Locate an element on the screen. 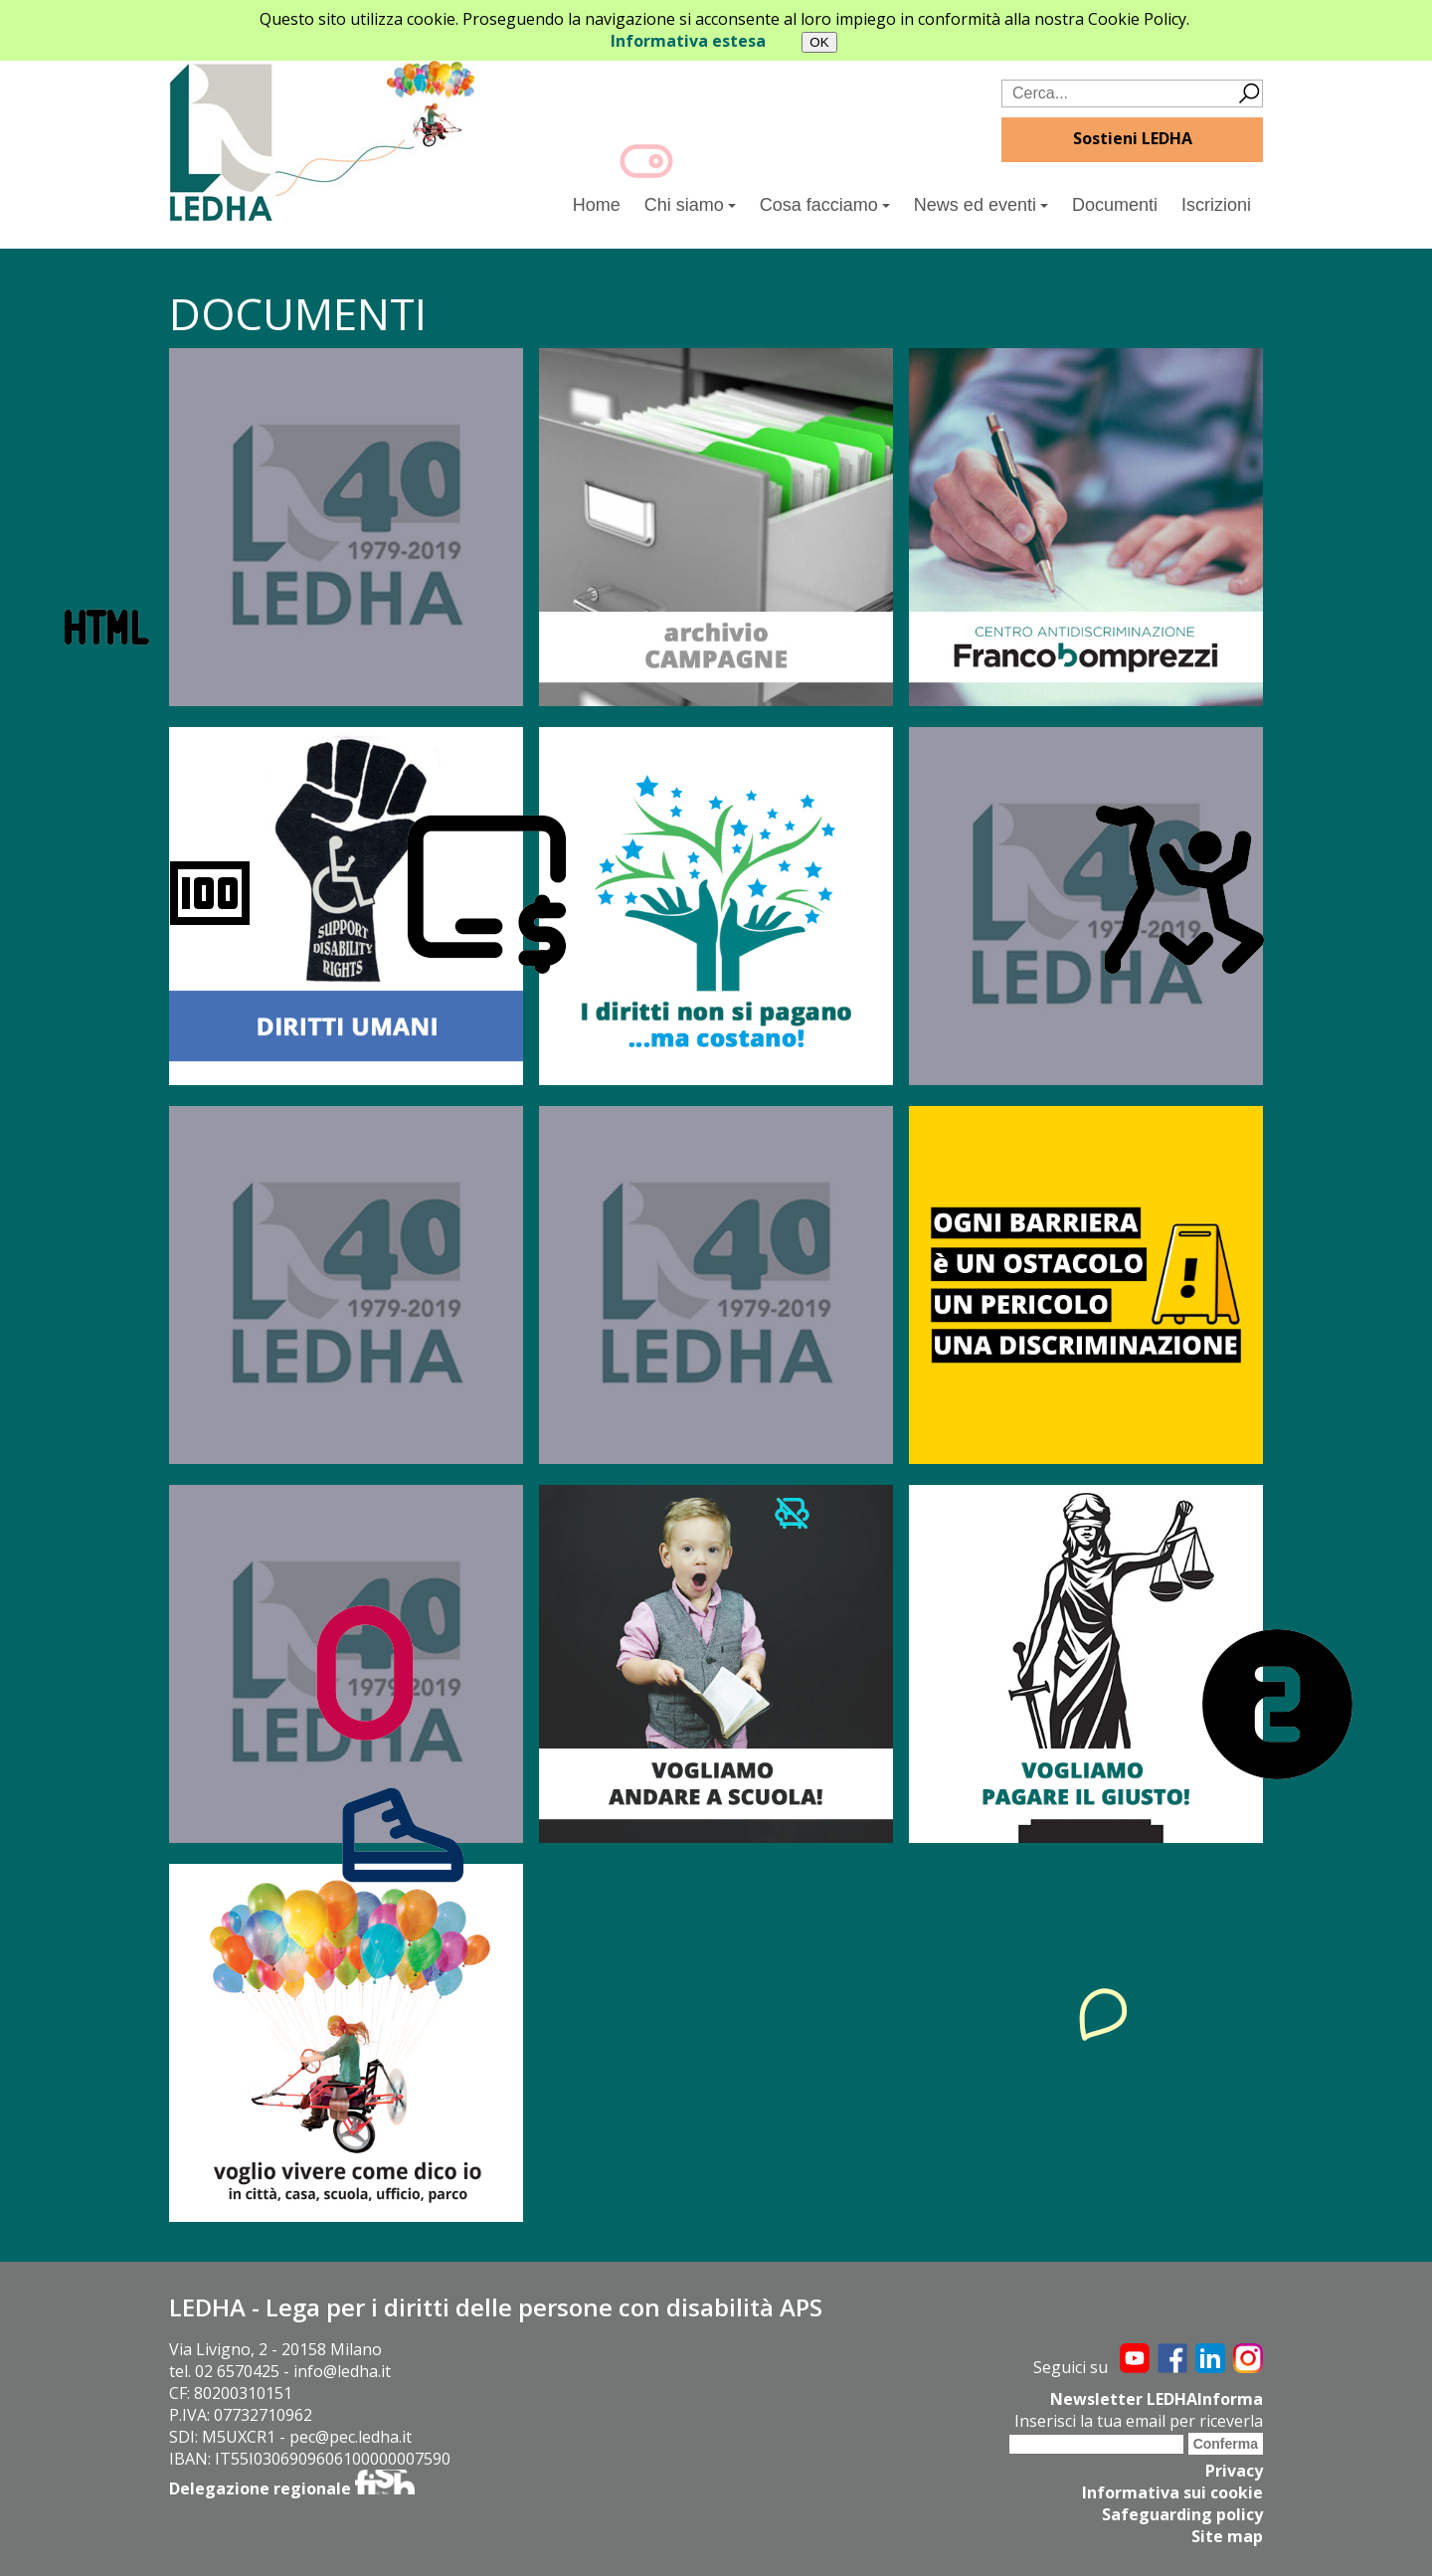 This screenshot has height=2576, width=1432. indicates step 2 in a multi-step process is located at coordinates (1277, 1704).